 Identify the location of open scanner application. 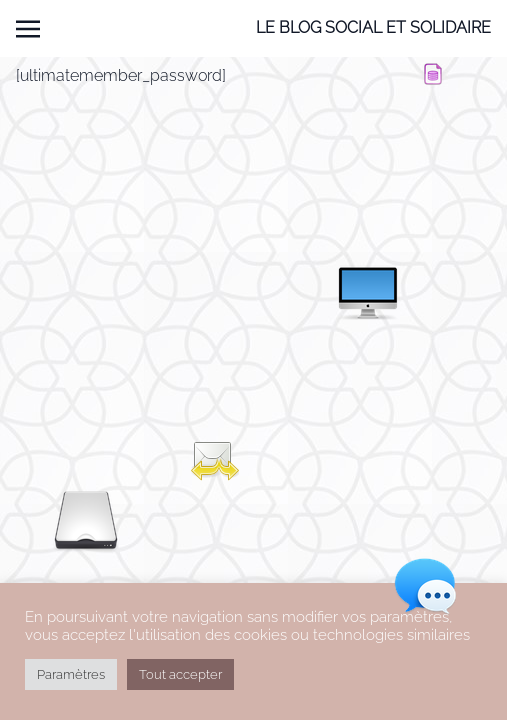
(86, 521).